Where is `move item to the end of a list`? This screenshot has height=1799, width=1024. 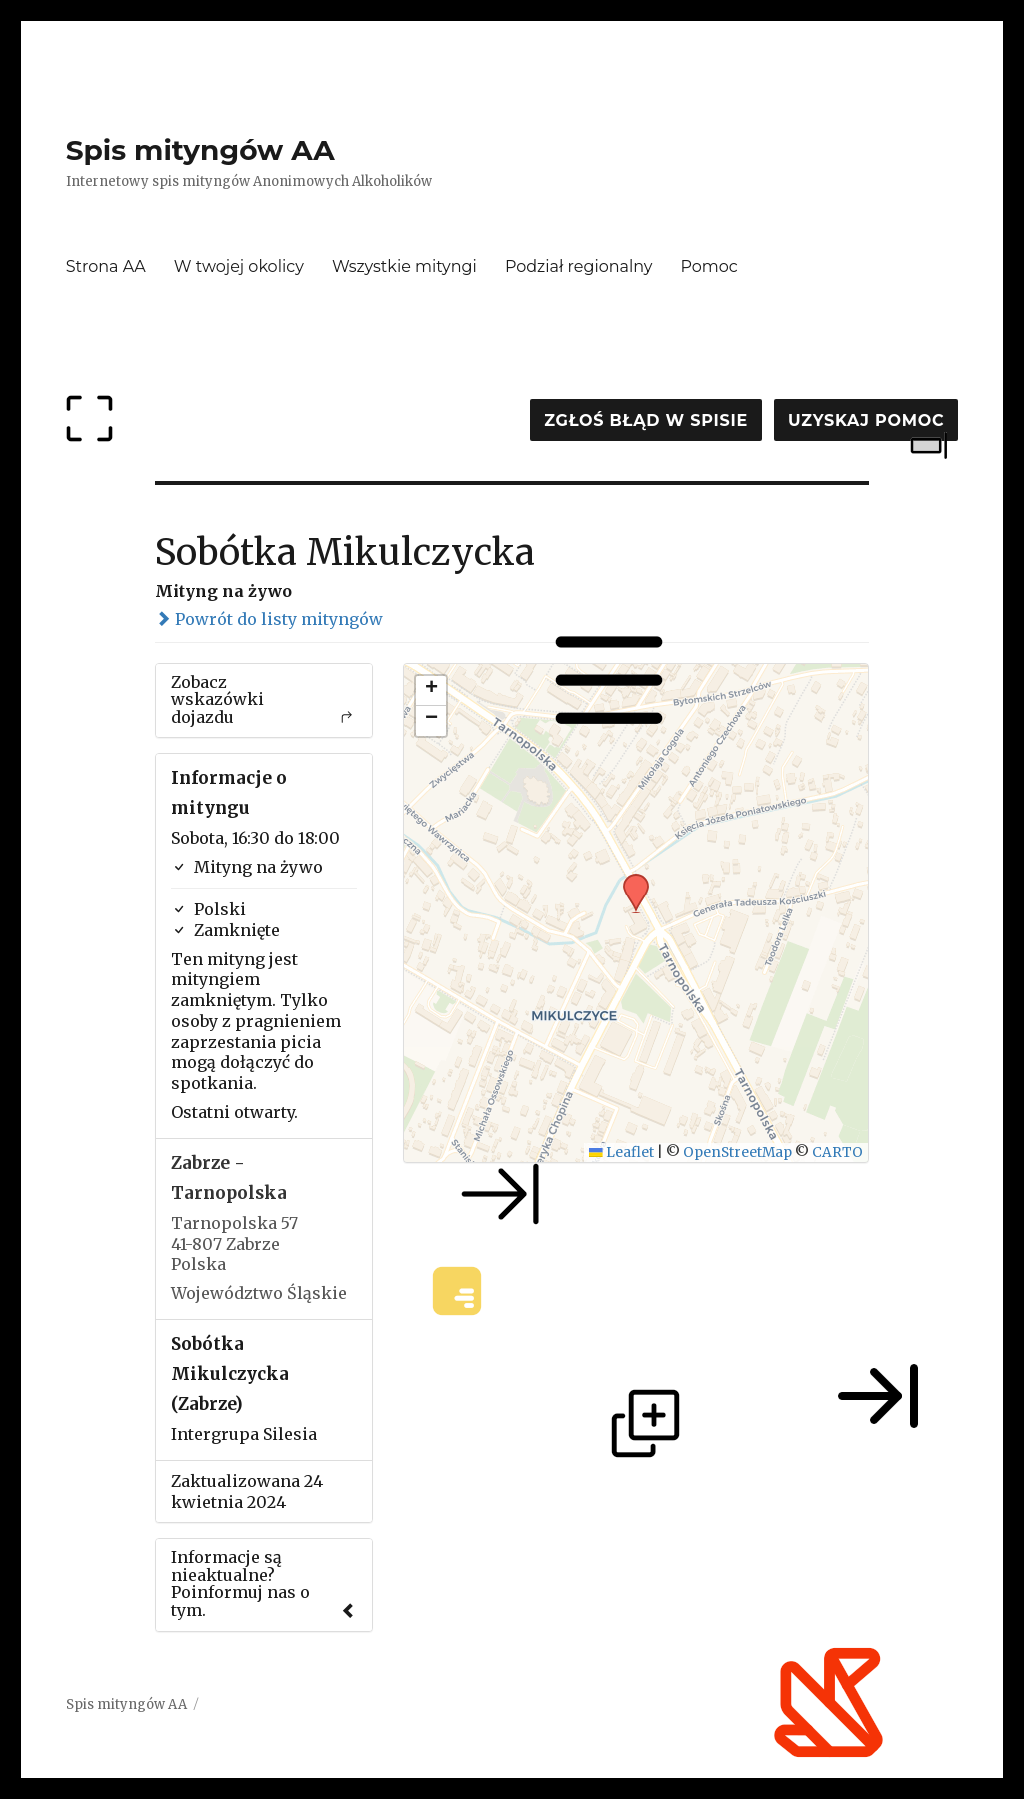
move item to the end of a list is located at coordinates (878, 1396).